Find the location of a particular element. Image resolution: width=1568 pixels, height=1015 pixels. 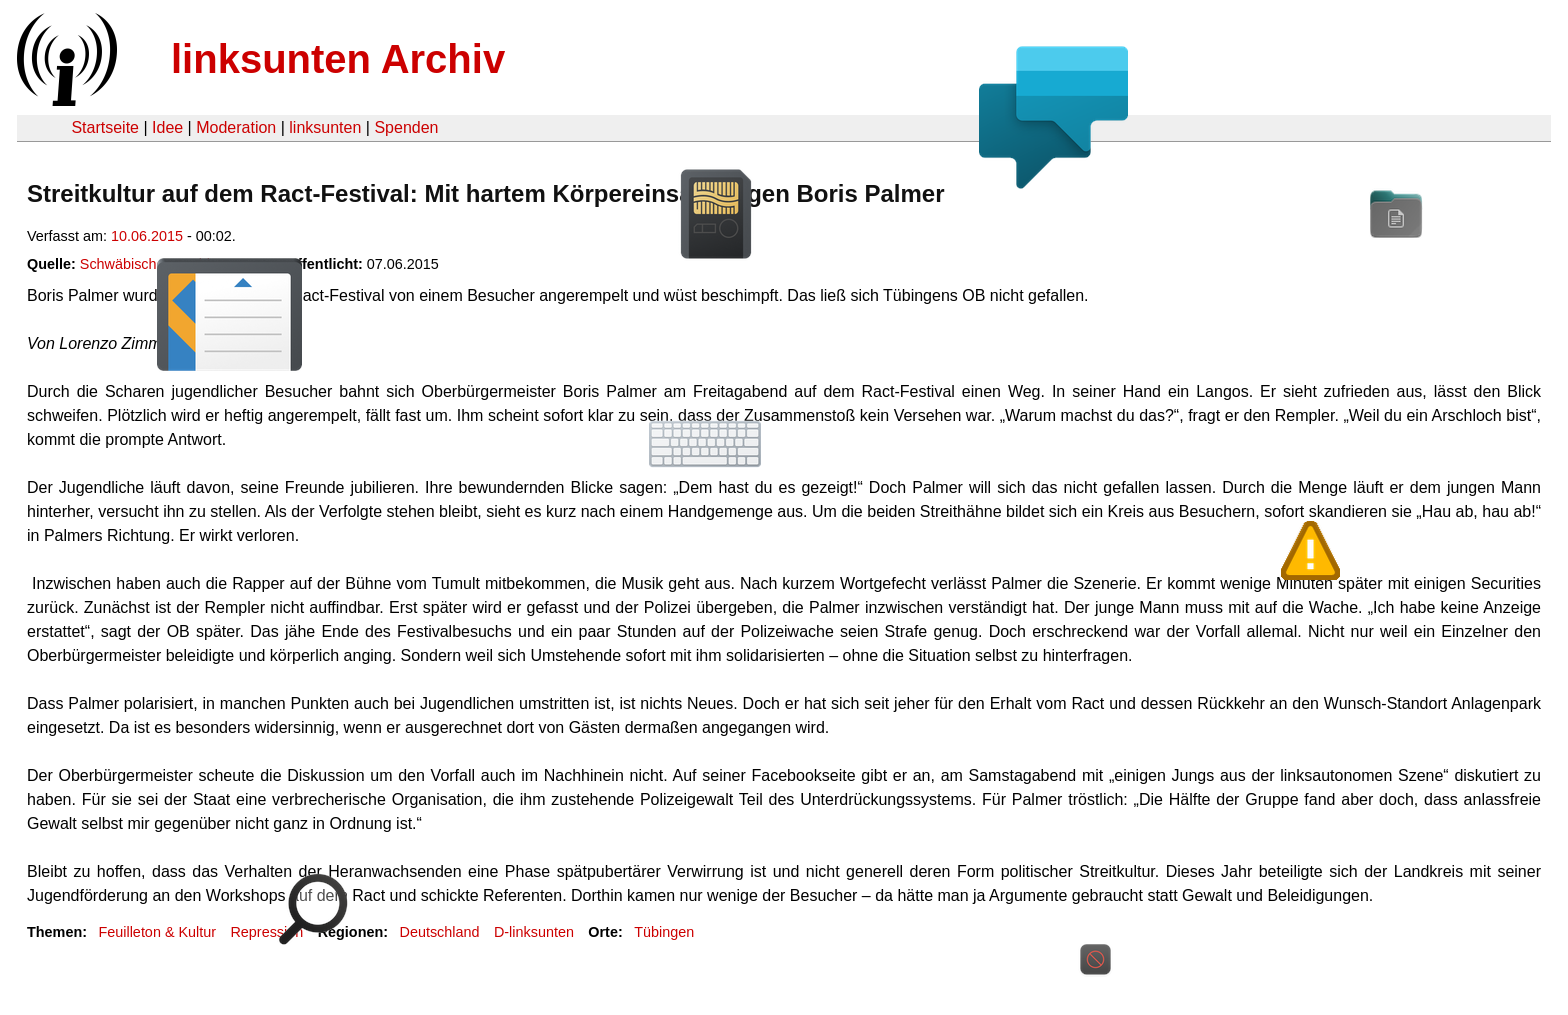

open your documents folder is located at coordinates (1396, 214).